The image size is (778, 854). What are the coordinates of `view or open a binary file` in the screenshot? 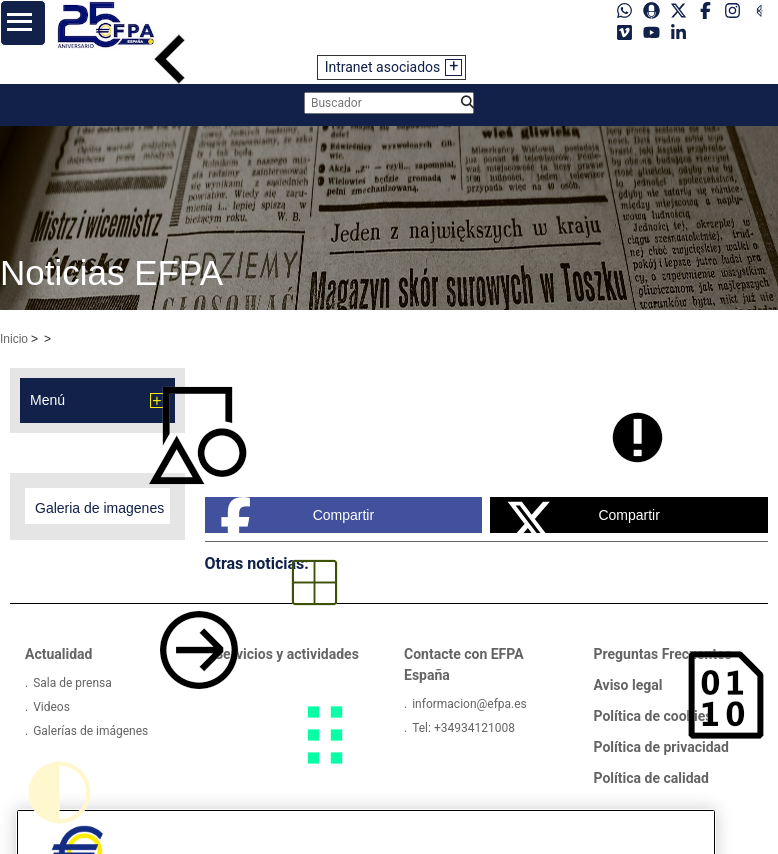 It's located at (726, 695).